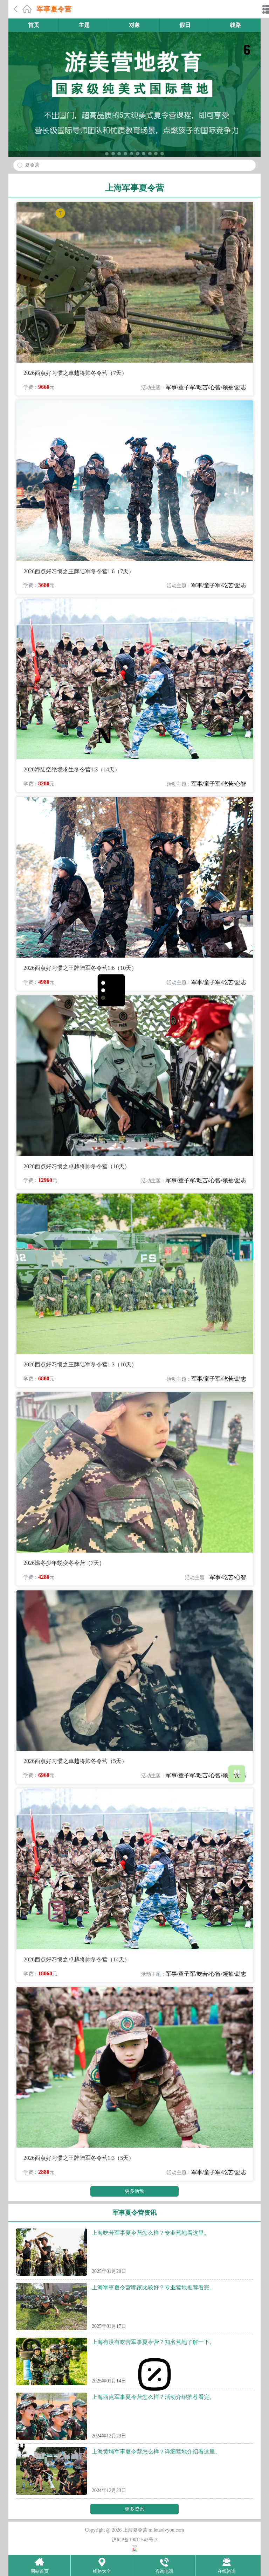  What do you see at coordinates (154, 2374) in the screenshot?
I see `view discount or promotional offer` at bounding box center [154, 2374].